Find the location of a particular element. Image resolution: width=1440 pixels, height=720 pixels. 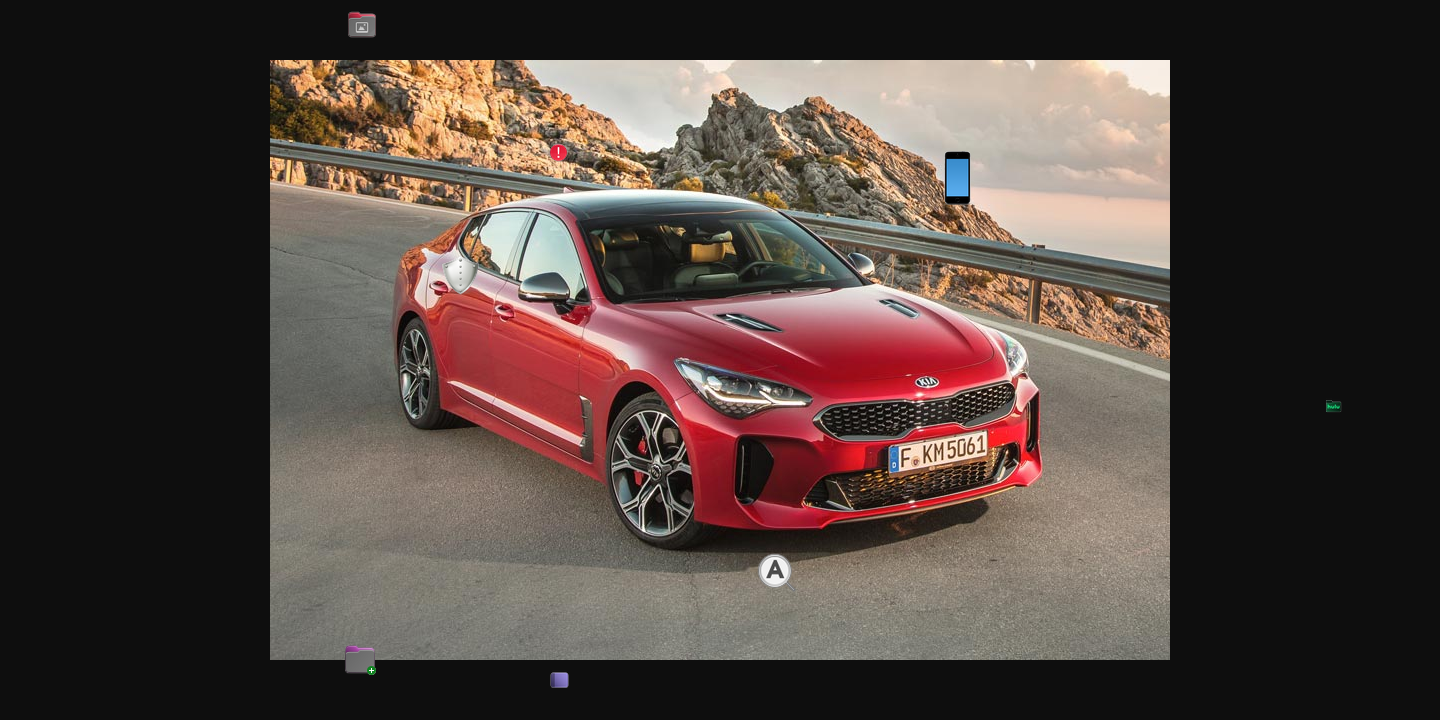

search within file contents is located at coordinates (777, 573).